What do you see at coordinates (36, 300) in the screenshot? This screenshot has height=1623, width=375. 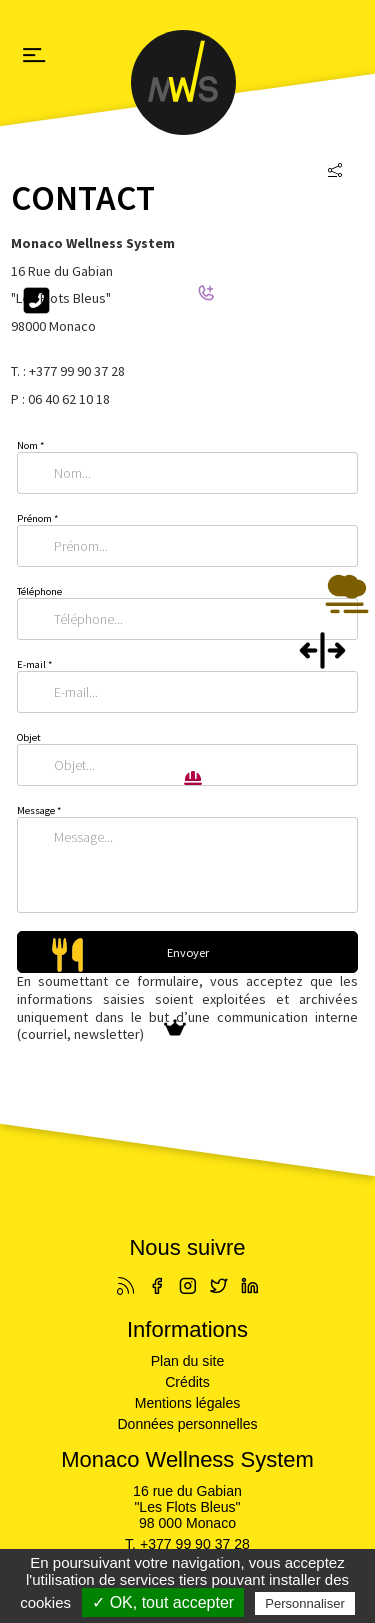 I see `tap to make a phone call` at bounding box center [36, 300].